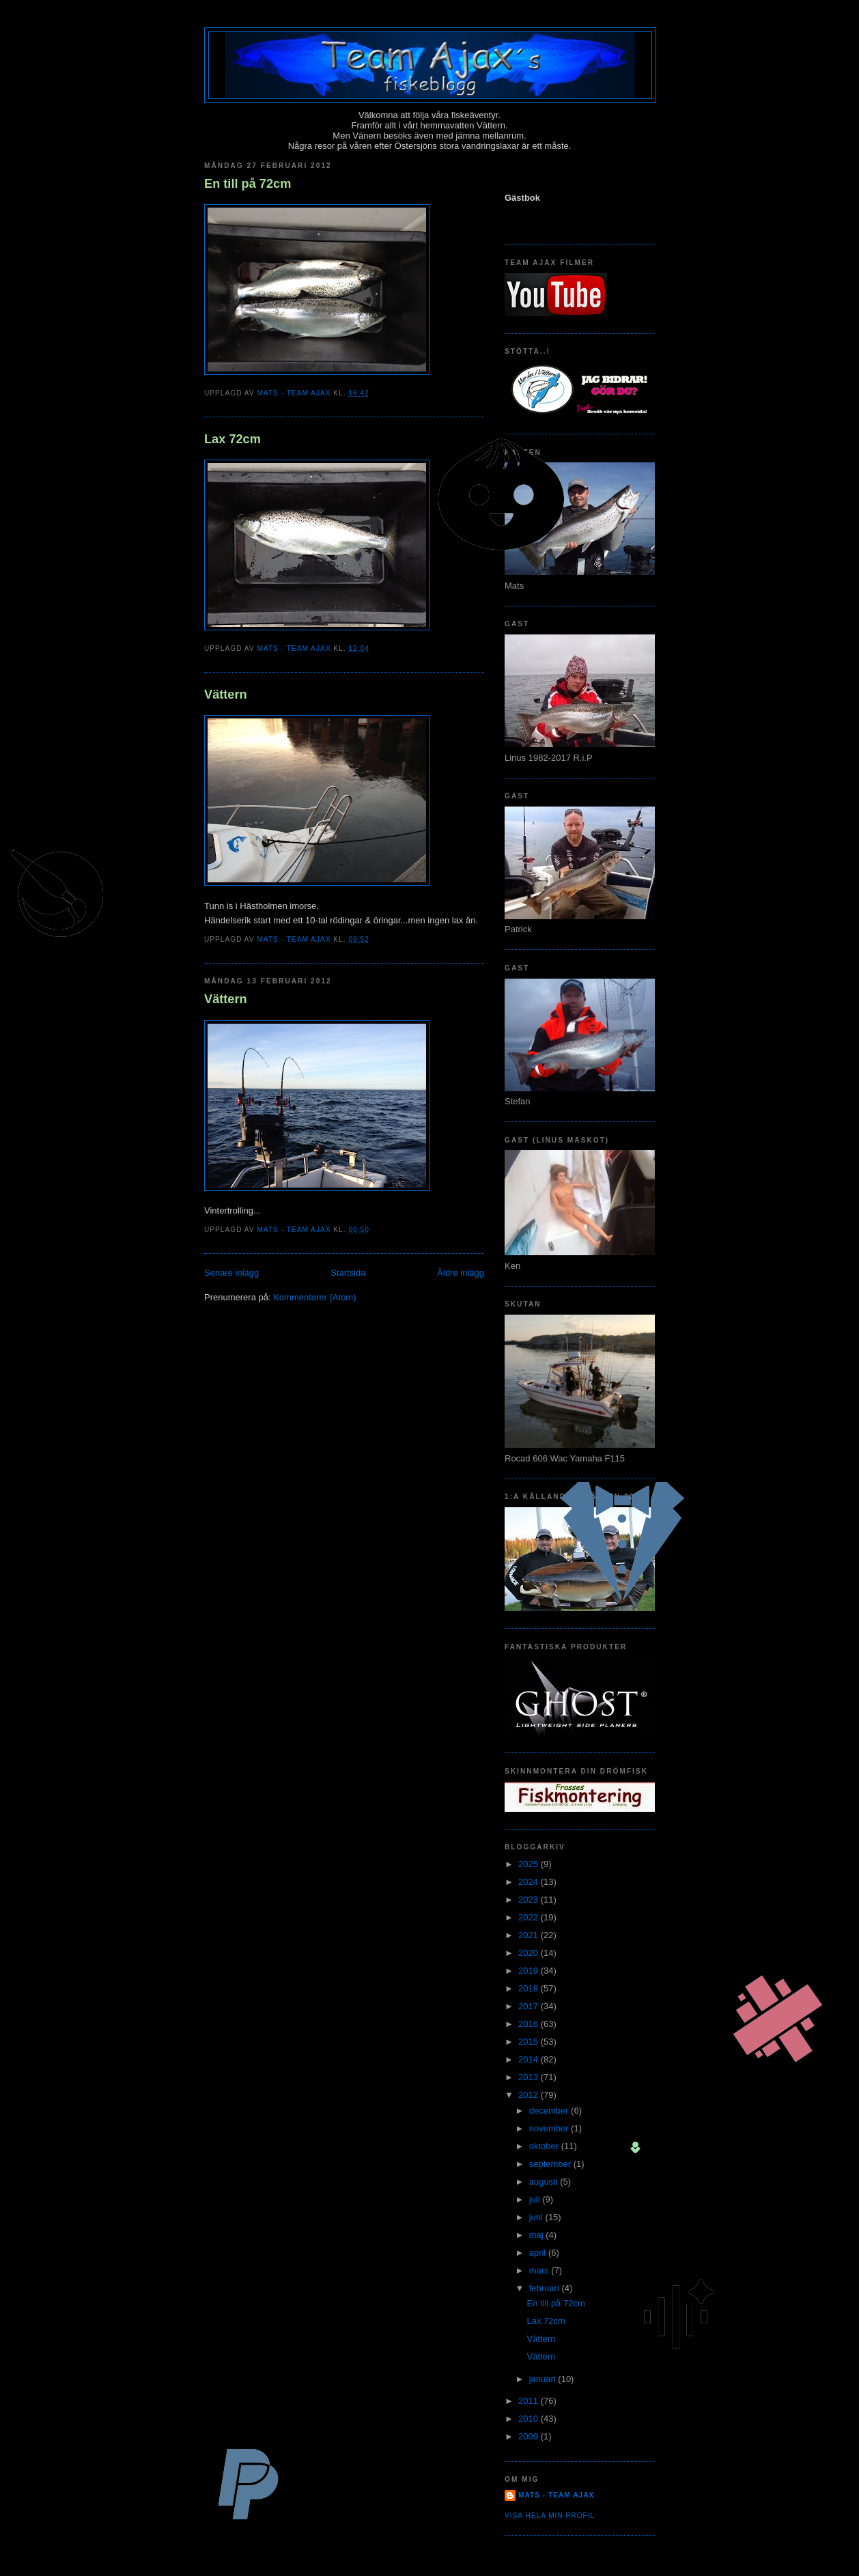  Describe the element at coordinates (248, 2484) in the screenshot. I see `pay with PayPal` at that location.